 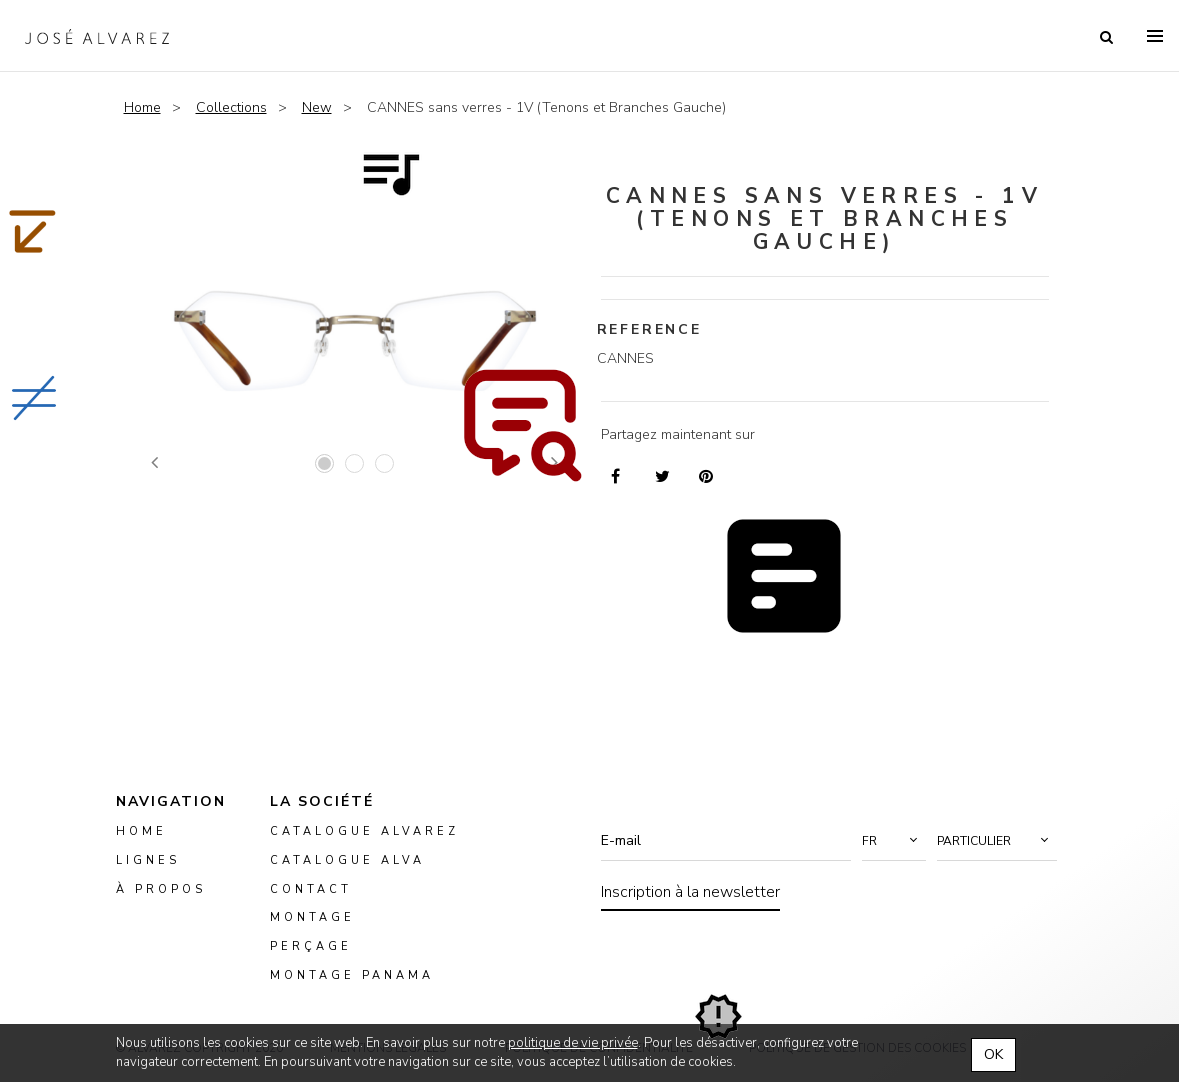 I want to click on view poll or survey results, so click(x=784, y=576).